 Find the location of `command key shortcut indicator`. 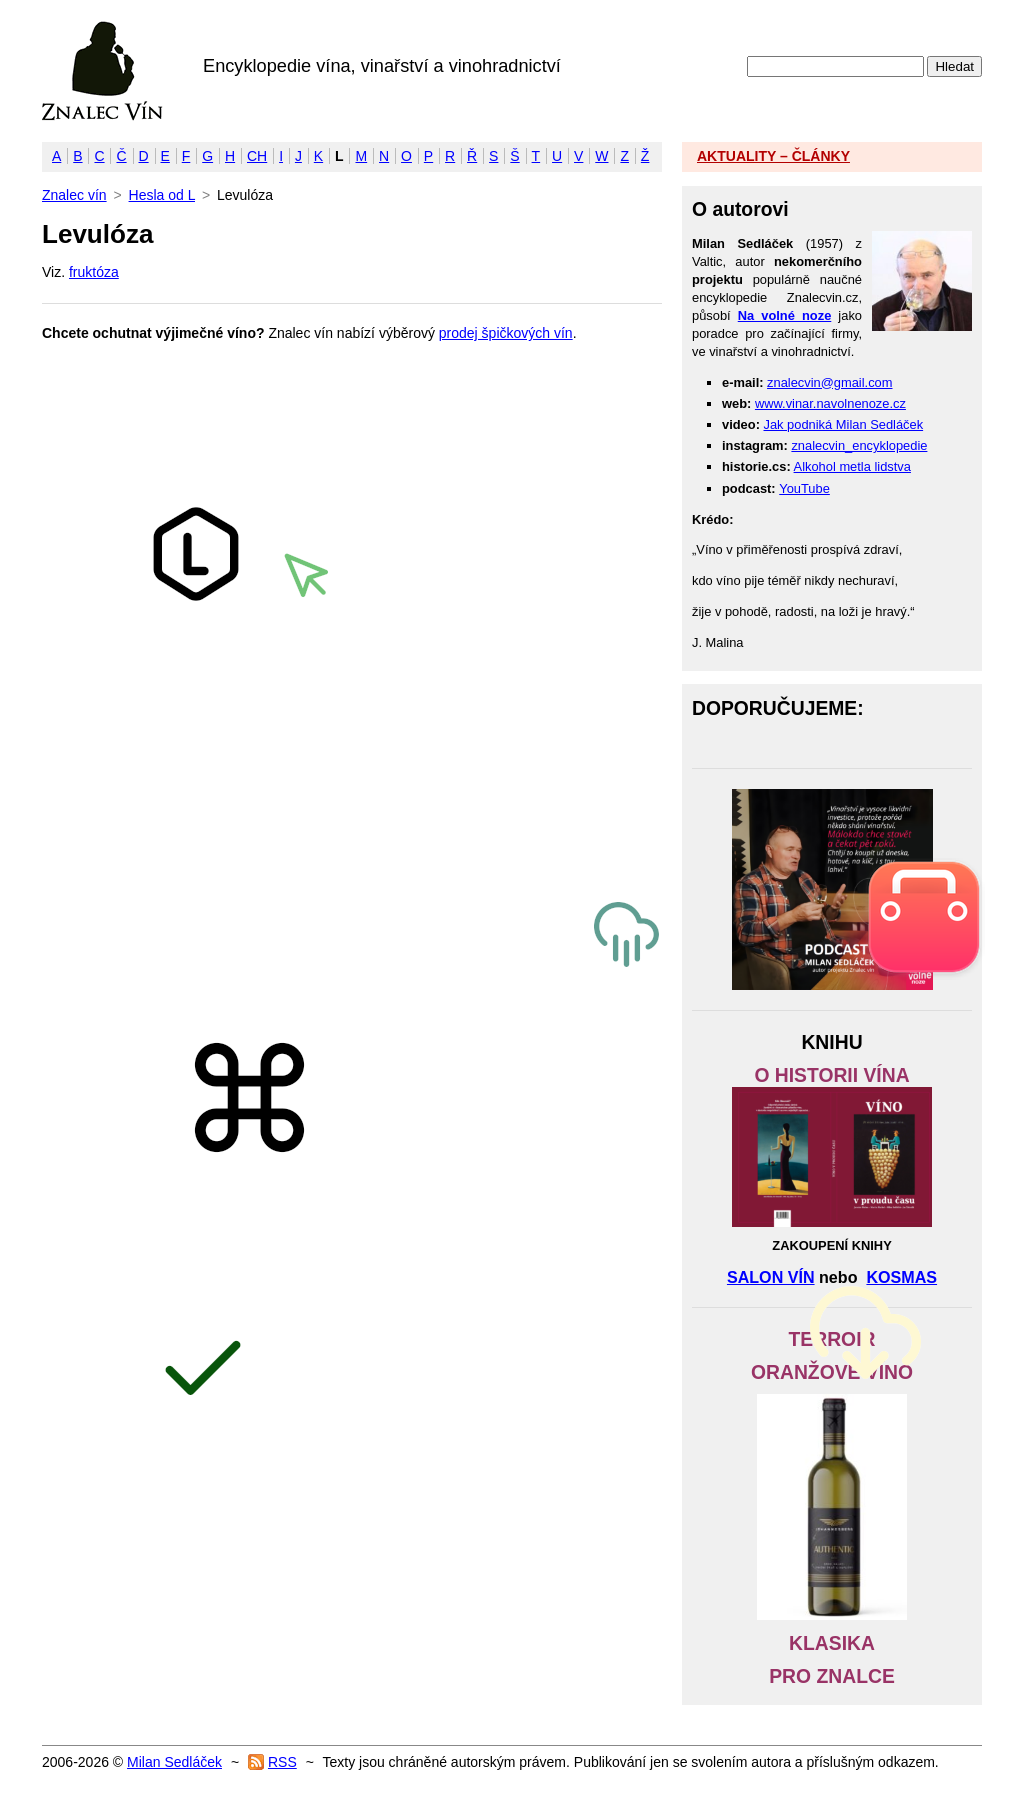

command key shortcut indicator is located at coordinates (249, 1097).